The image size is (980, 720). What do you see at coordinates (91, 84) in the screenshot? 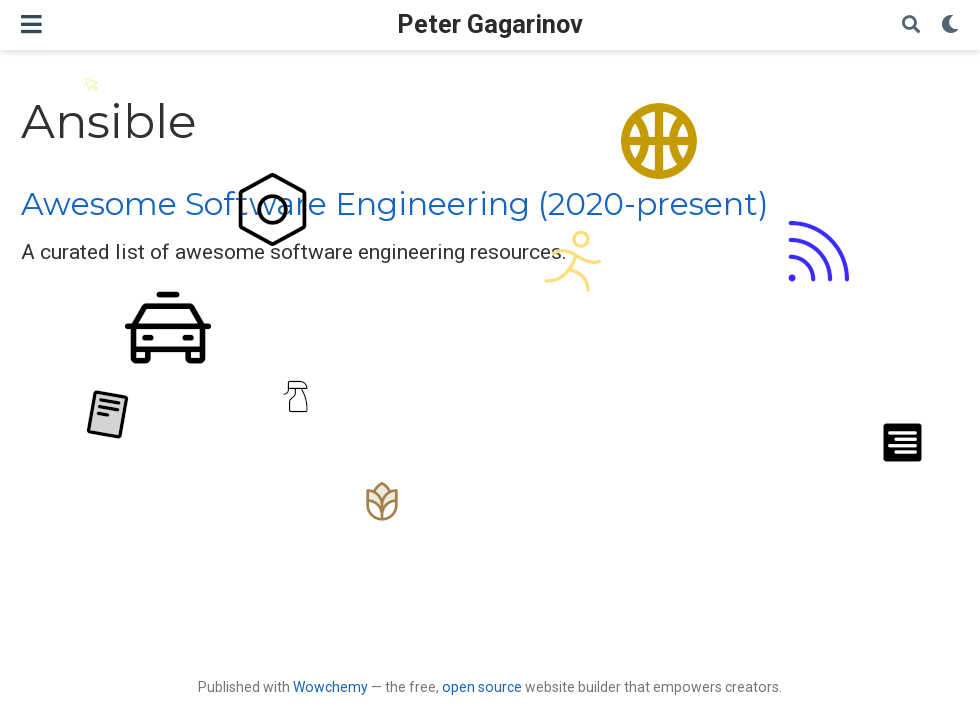
I see `click or tap to interact` at bounding box center [91, 84].